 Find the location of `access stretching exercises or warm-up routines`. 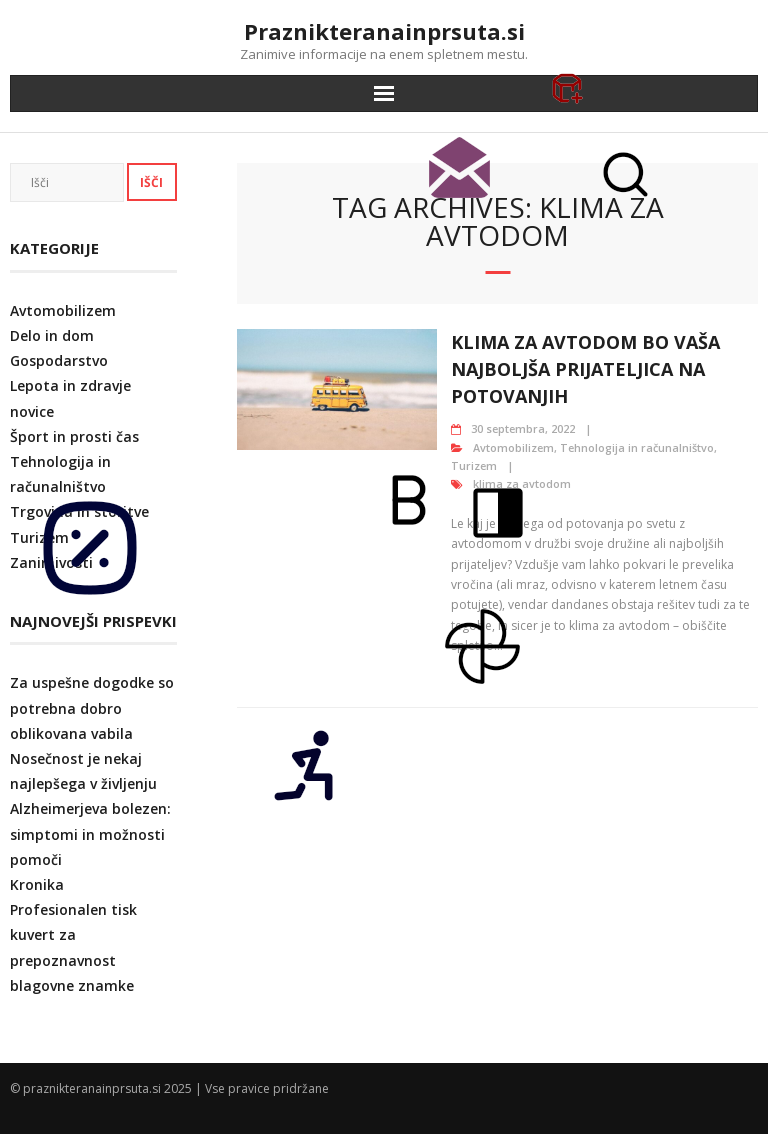

access stretching exercises or warm-up routines is located at coordinates (305, 765).